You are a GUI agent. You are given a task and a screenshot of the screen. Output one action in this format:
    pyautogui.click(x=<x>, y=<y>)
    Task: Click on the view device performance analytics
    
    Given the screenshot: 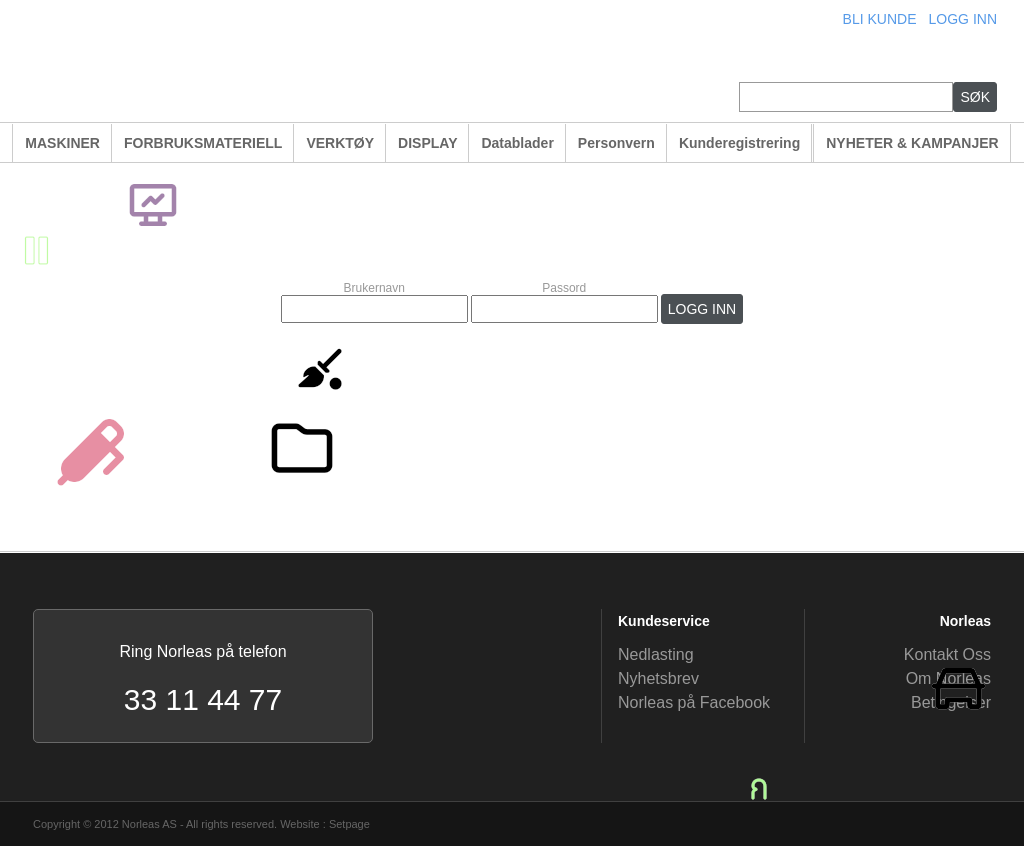 What is the action you would take?
    pyautogui.click(x=153, y=205)
    